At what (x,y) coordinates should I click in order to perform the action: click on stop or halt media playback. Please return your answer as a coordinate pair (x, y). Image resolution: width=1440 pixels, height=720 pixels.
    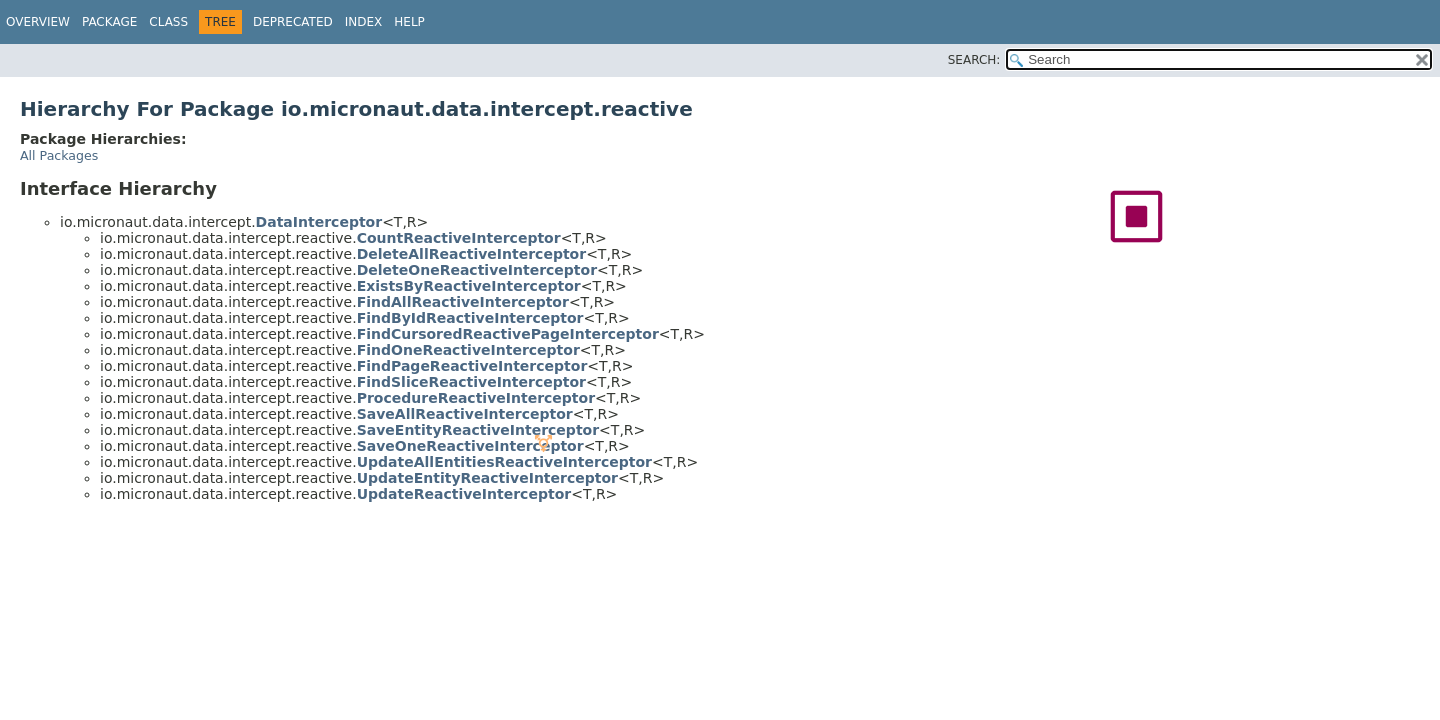
    Looking at the image, I should click on (1136, 216).